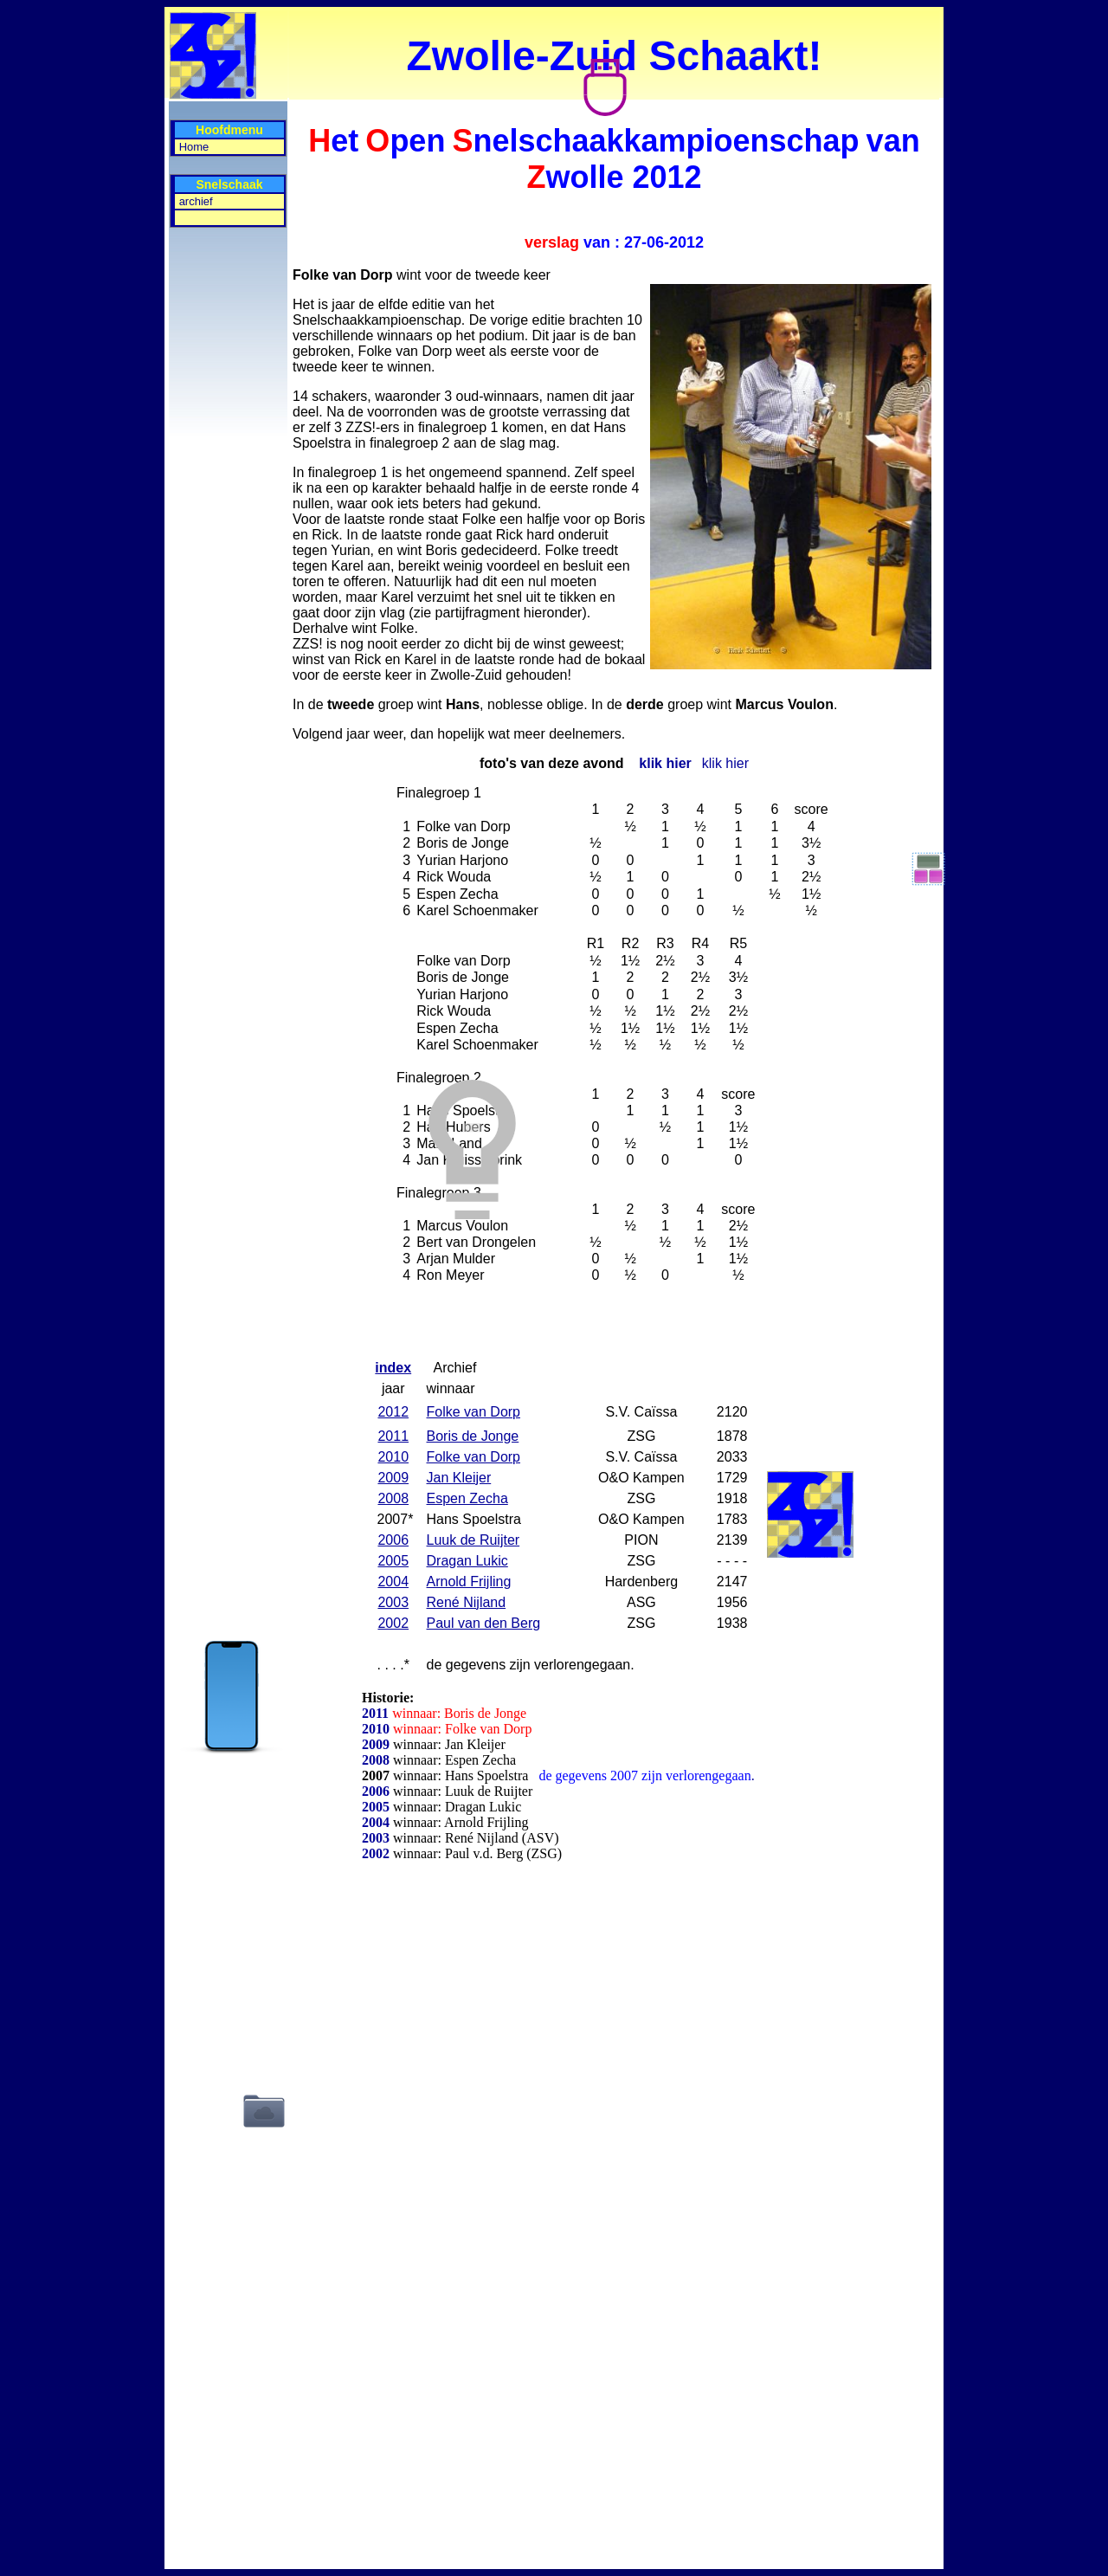  I want to click on iPhone 13 device icon, so click(231, 1697).